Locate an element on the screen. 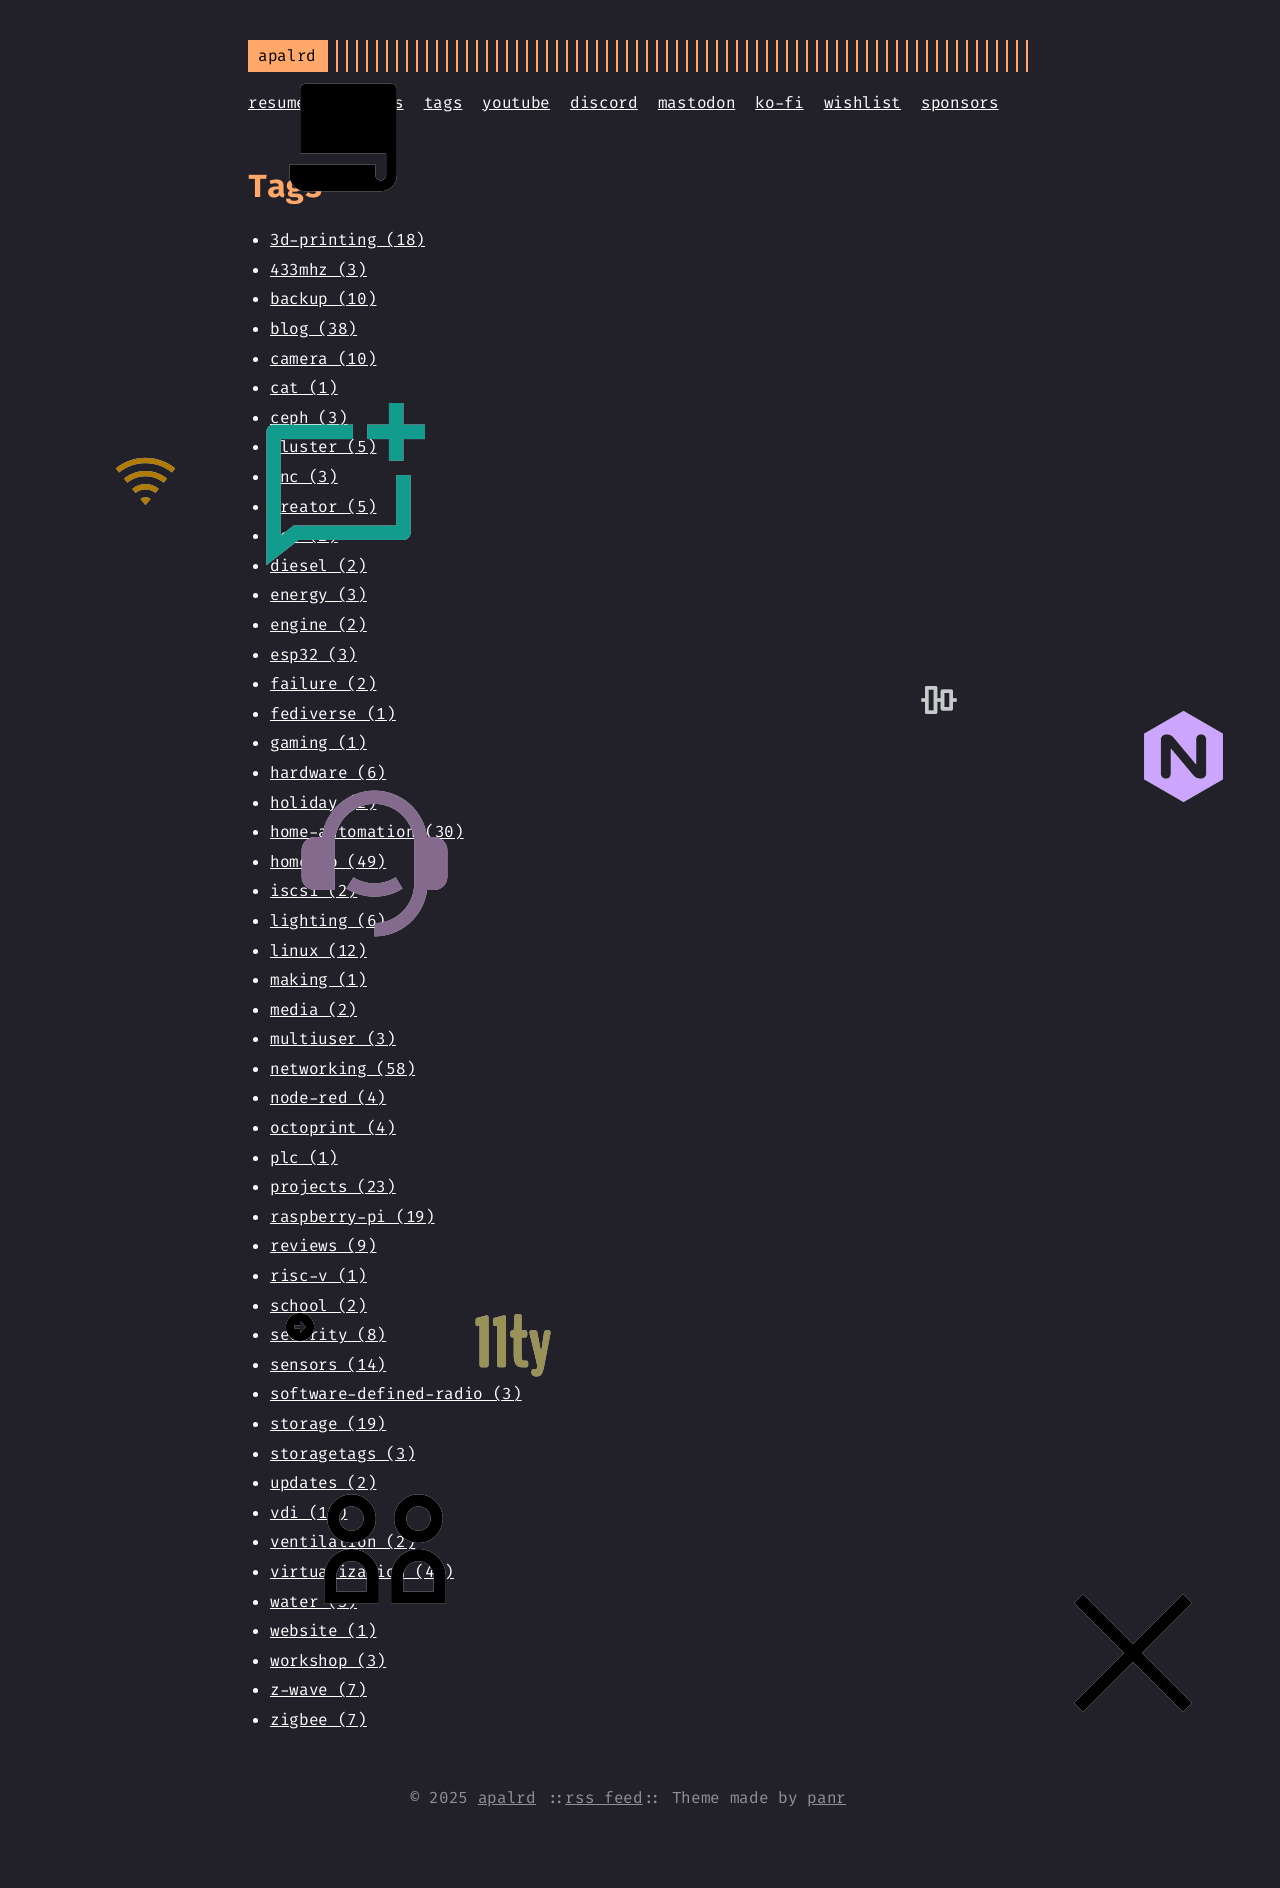  Eleventy static site generator logo is located at coordinates (513, 1341).